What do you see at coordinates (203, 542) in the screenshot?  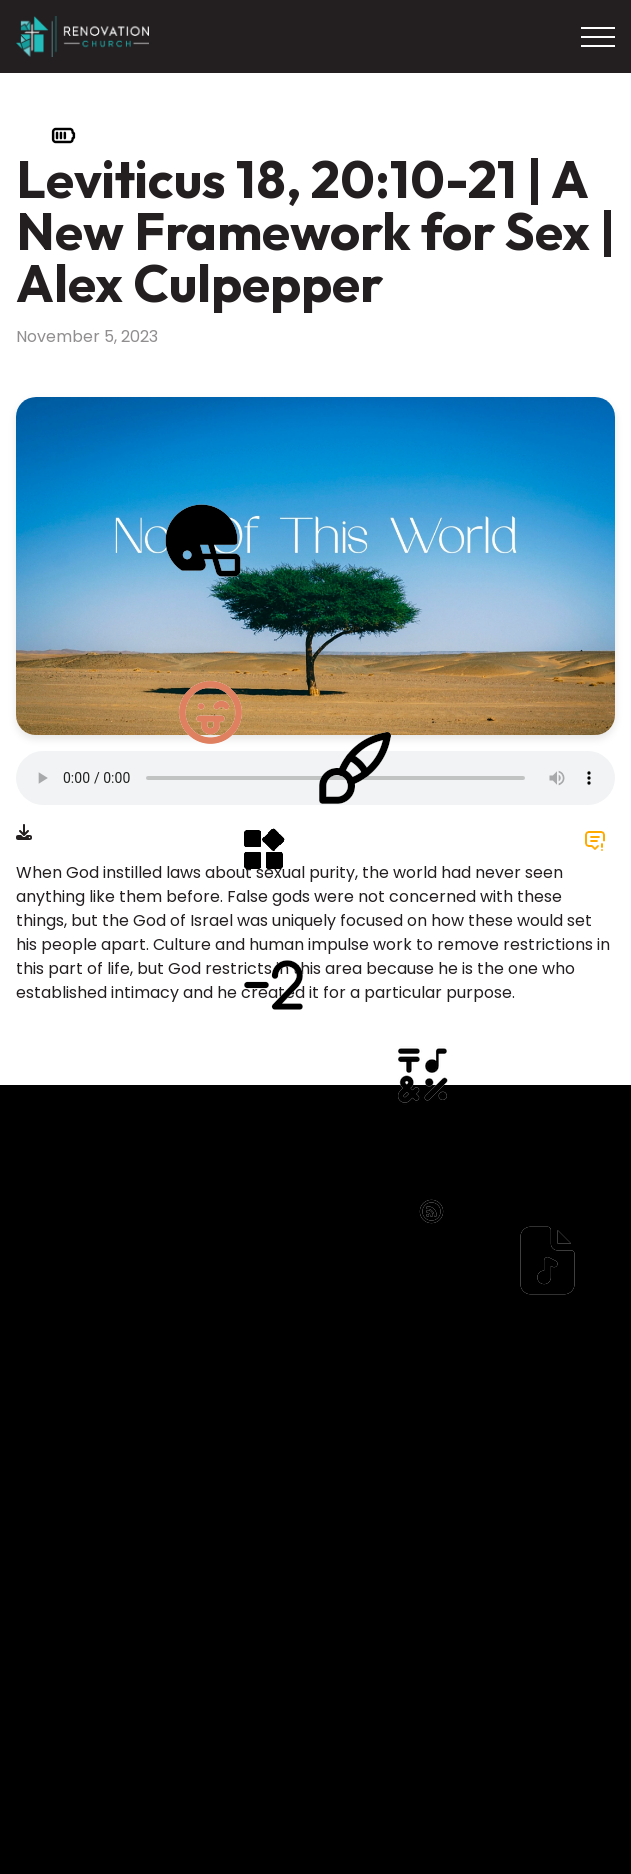 I see `access football or sports content` at bounding box center [203, 542].